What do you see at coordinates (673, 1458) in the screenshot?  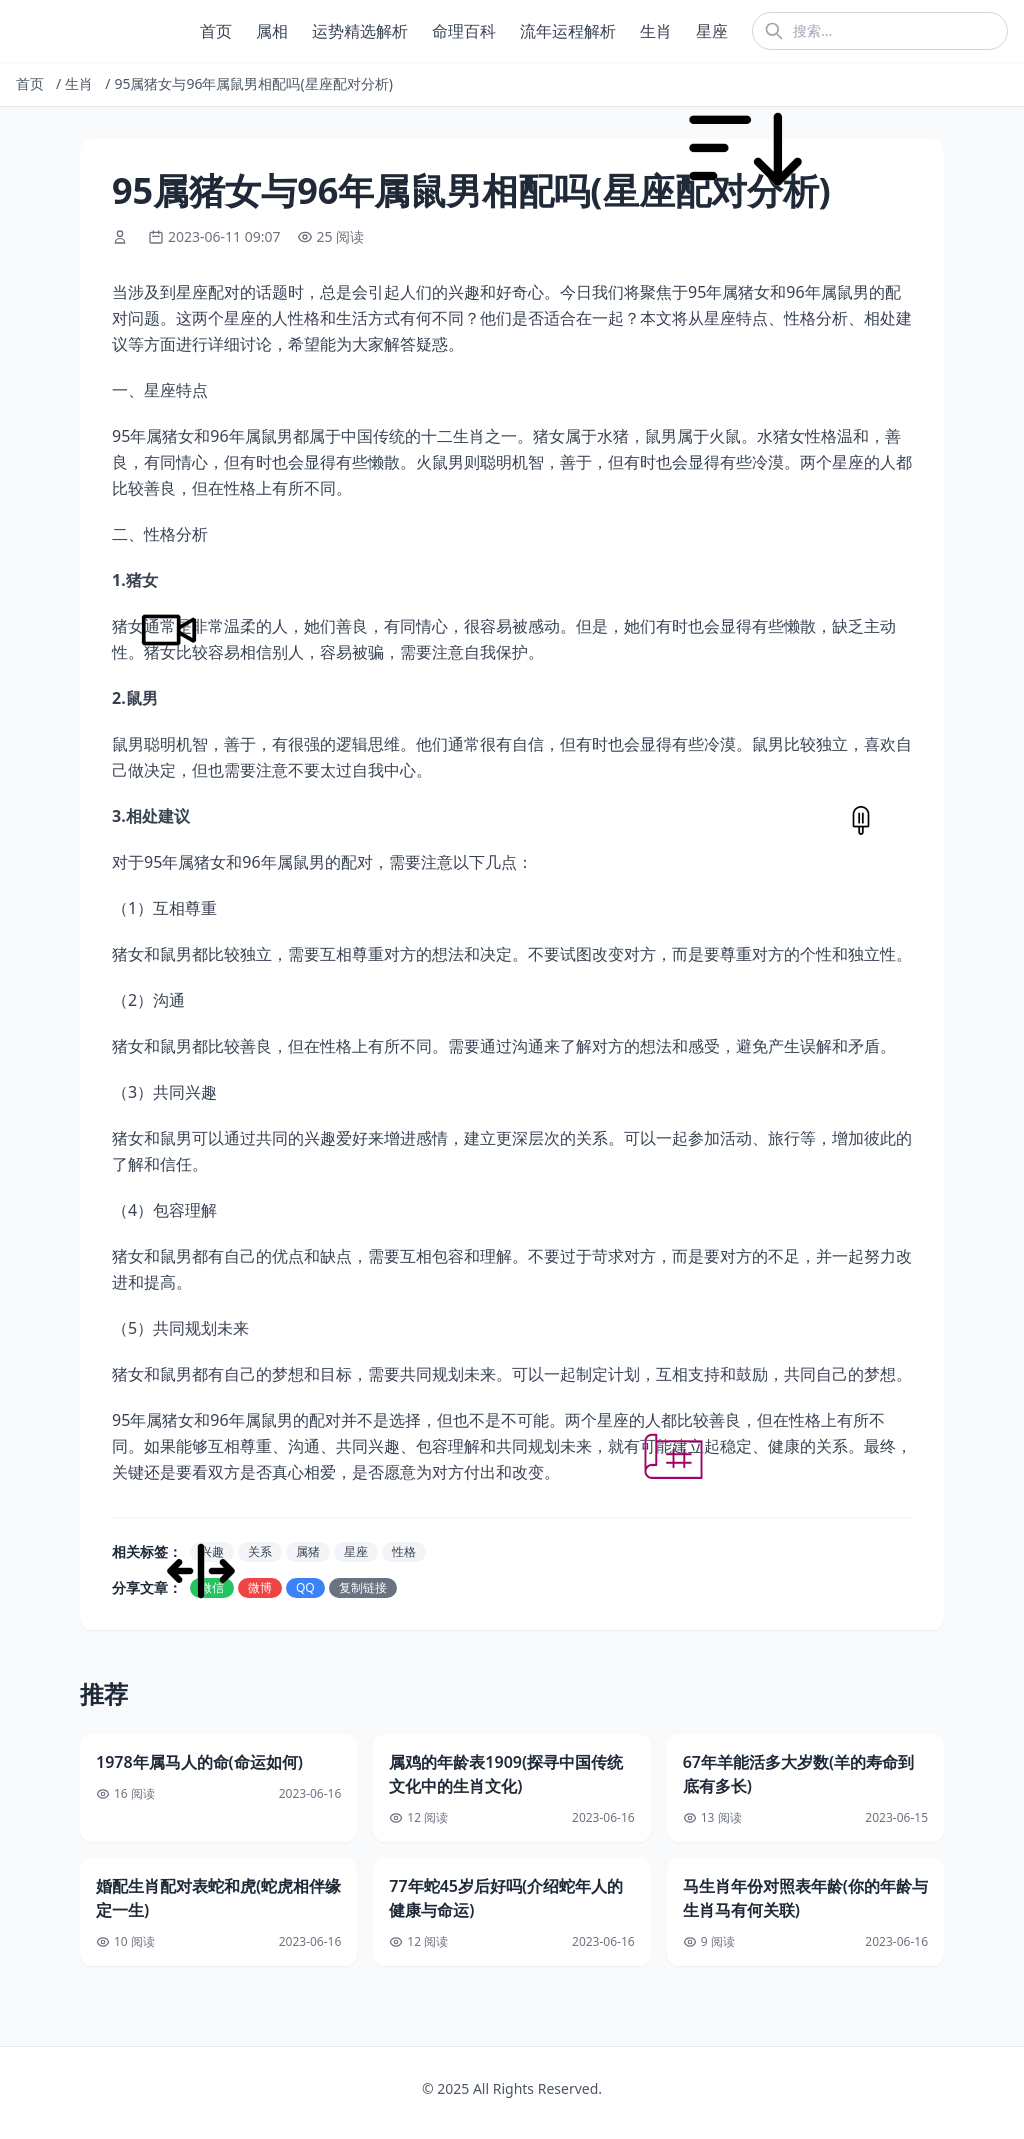 I see `view project blueprints or schematics` at bounding box center [673, 1458].